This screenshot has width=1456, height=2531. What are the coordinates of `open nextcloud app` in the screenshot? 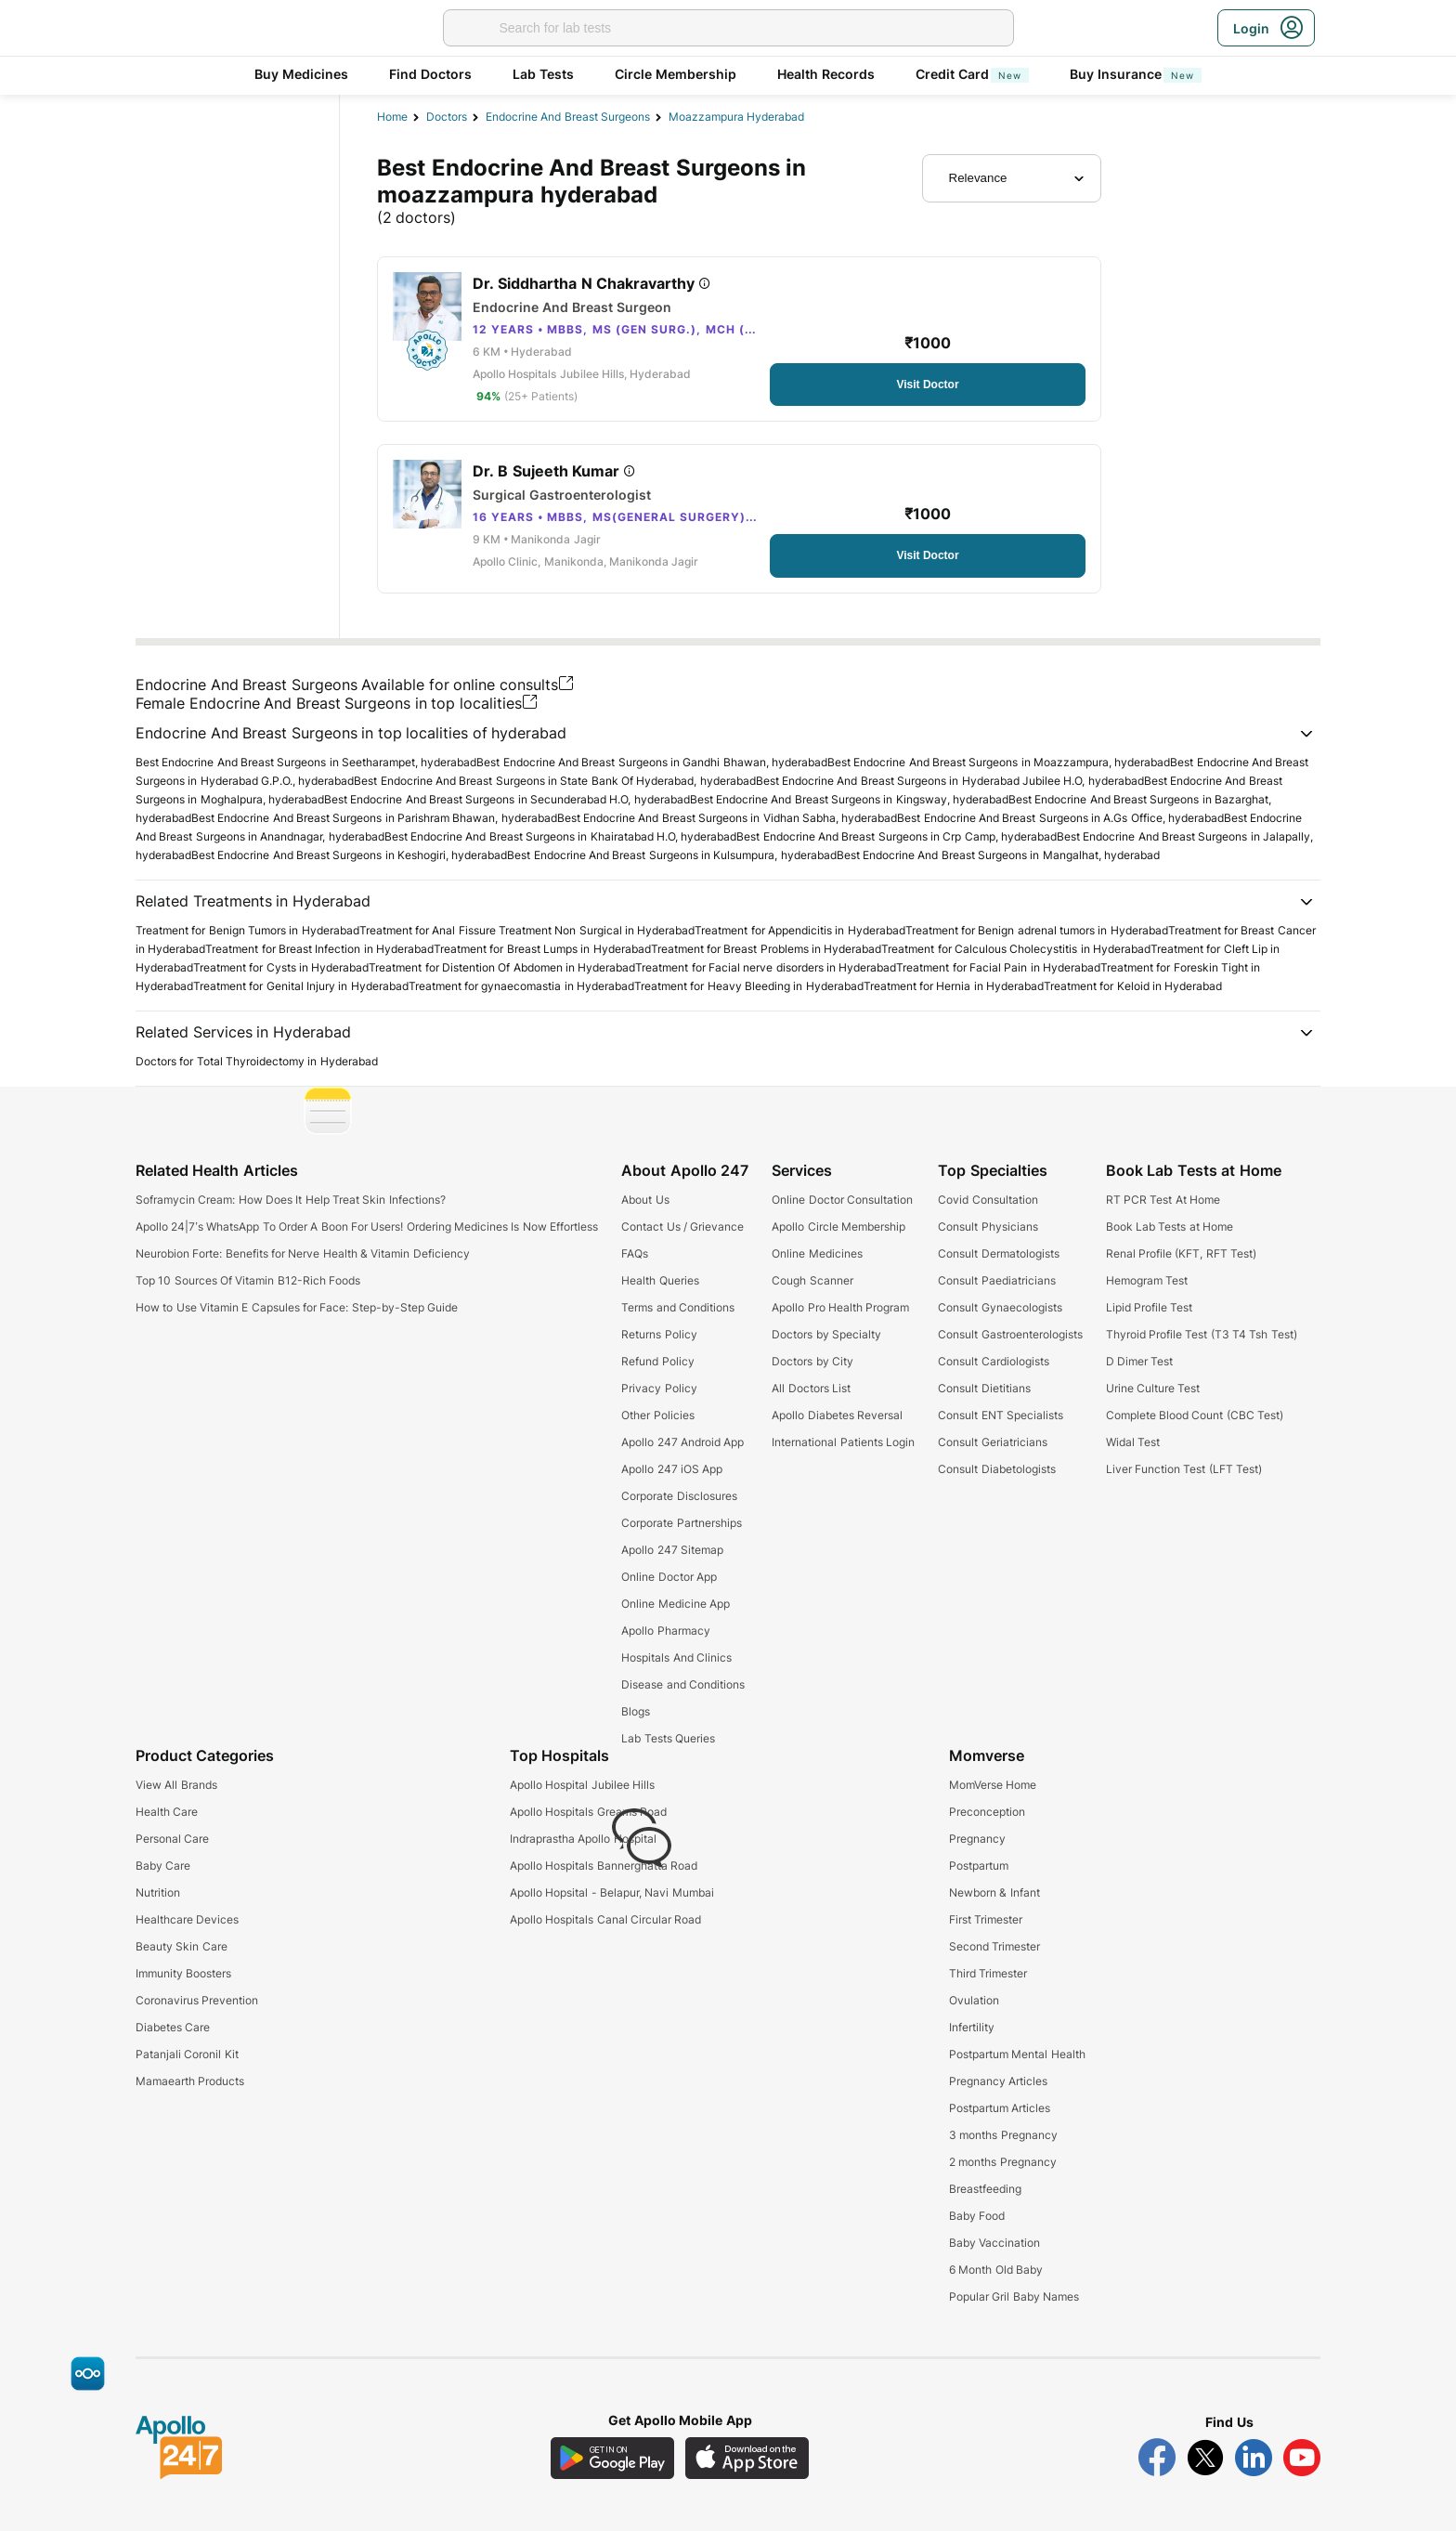 It's located at (87, 2373).